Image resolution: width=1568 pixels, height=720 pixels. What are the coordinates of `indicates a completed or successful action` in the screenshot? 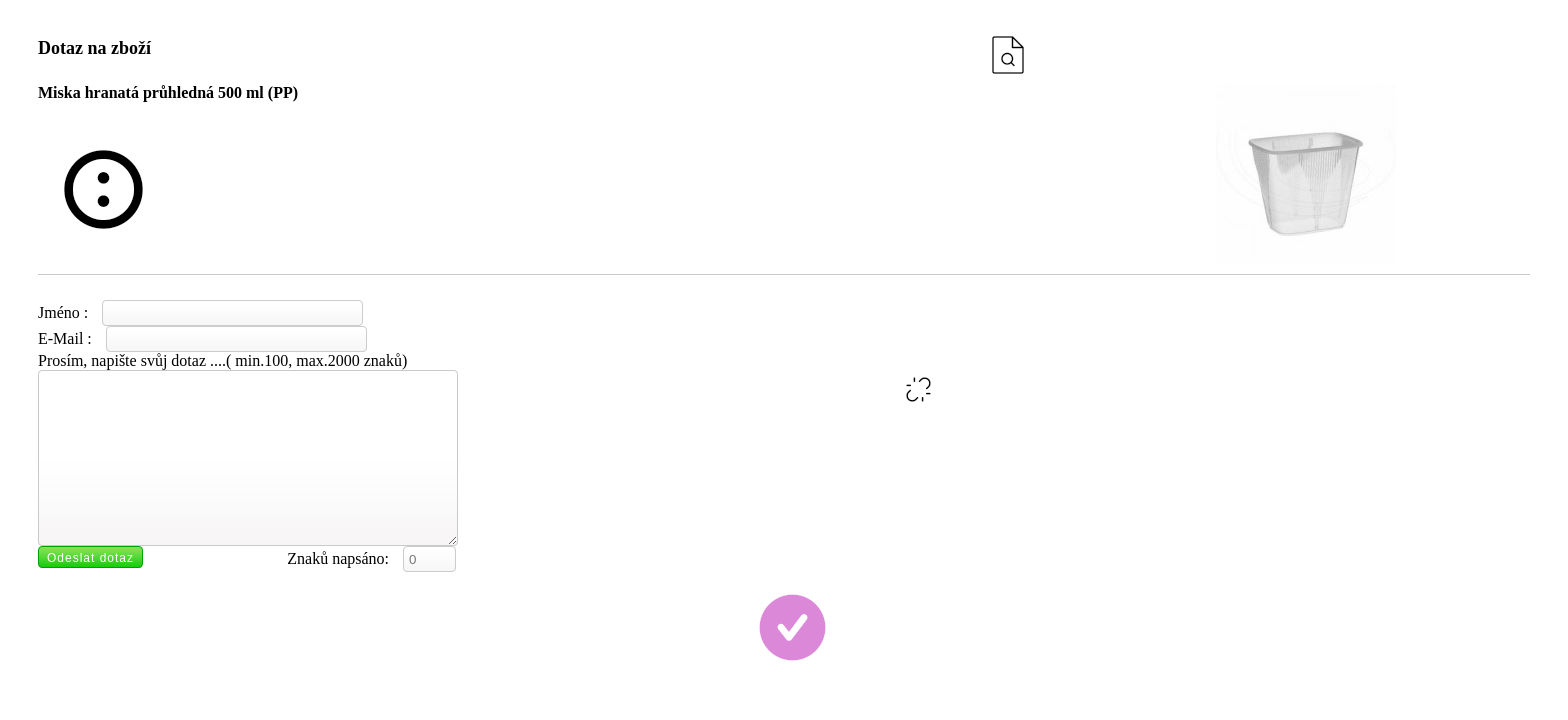 It's located at (792, 627).